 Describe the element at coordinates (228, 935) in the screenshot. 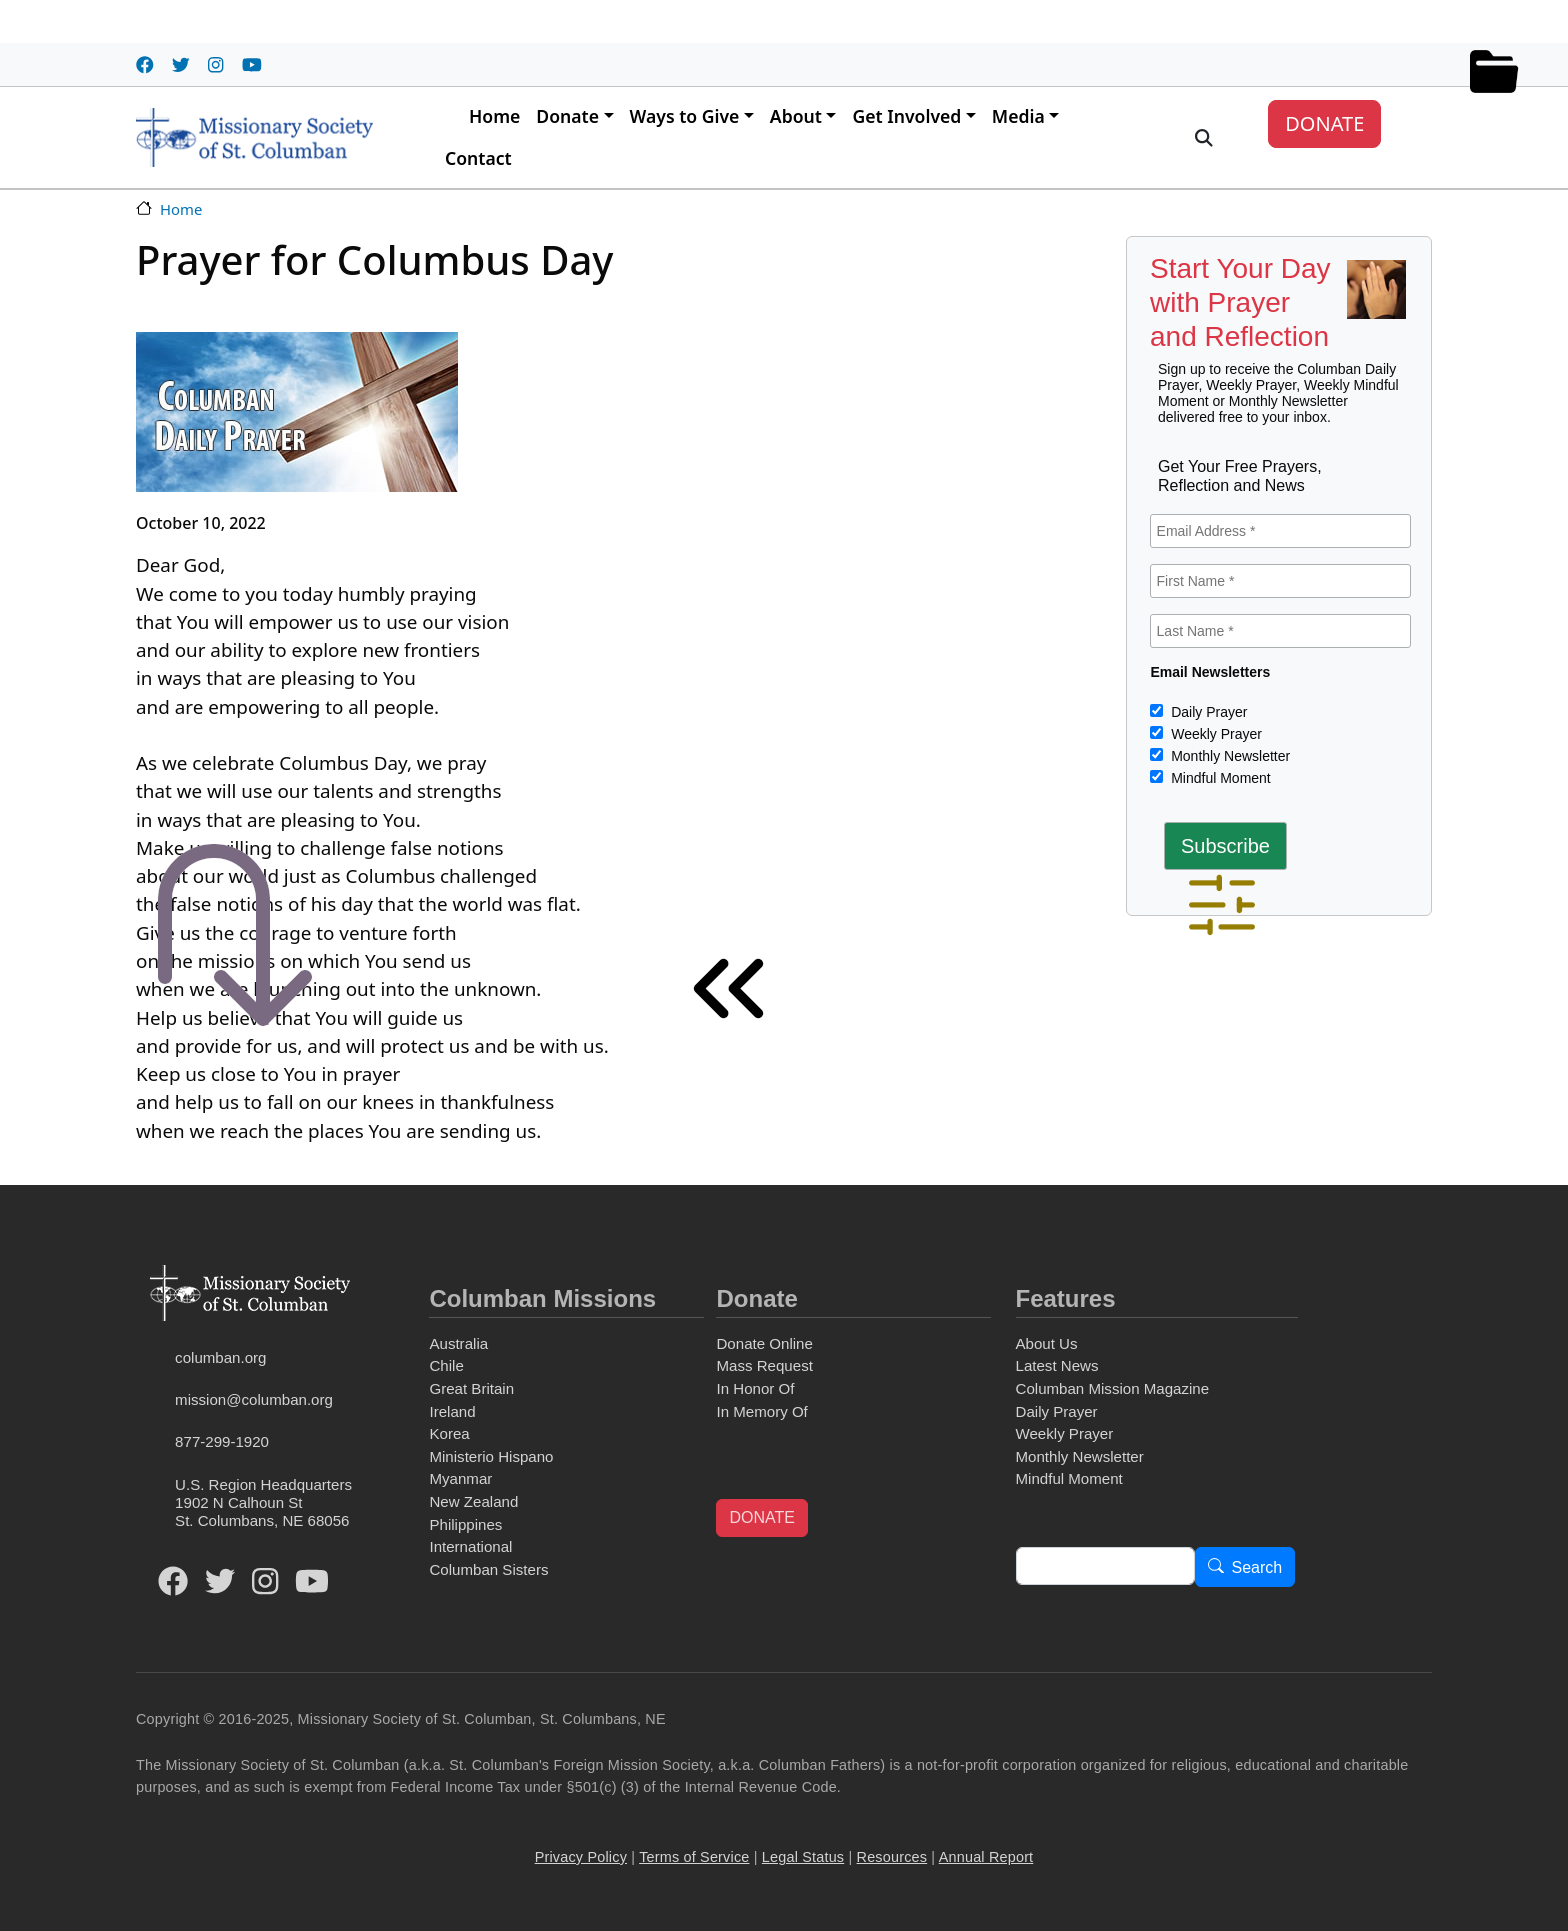

I see `redo or repeat last action` at that location.